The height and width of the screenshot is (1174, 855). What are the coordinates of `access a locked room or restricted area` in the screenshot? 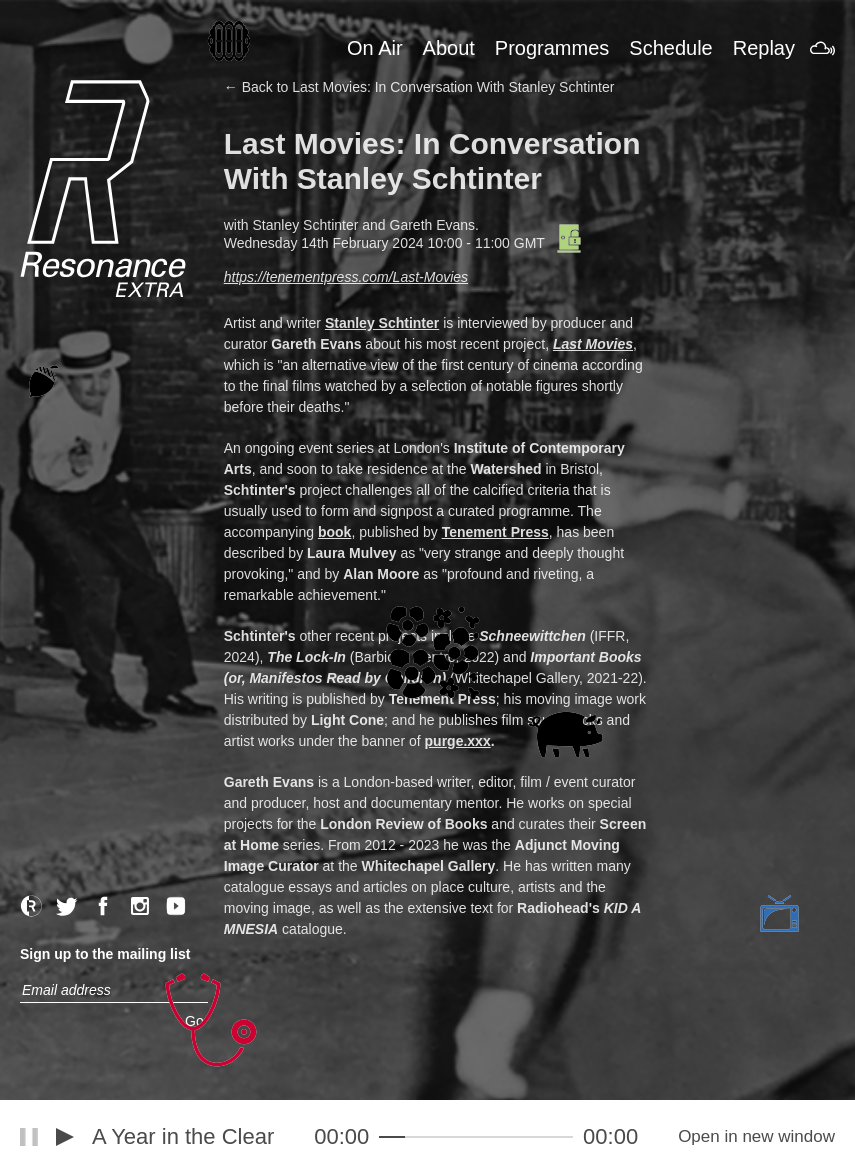 It's located at (569, 238).